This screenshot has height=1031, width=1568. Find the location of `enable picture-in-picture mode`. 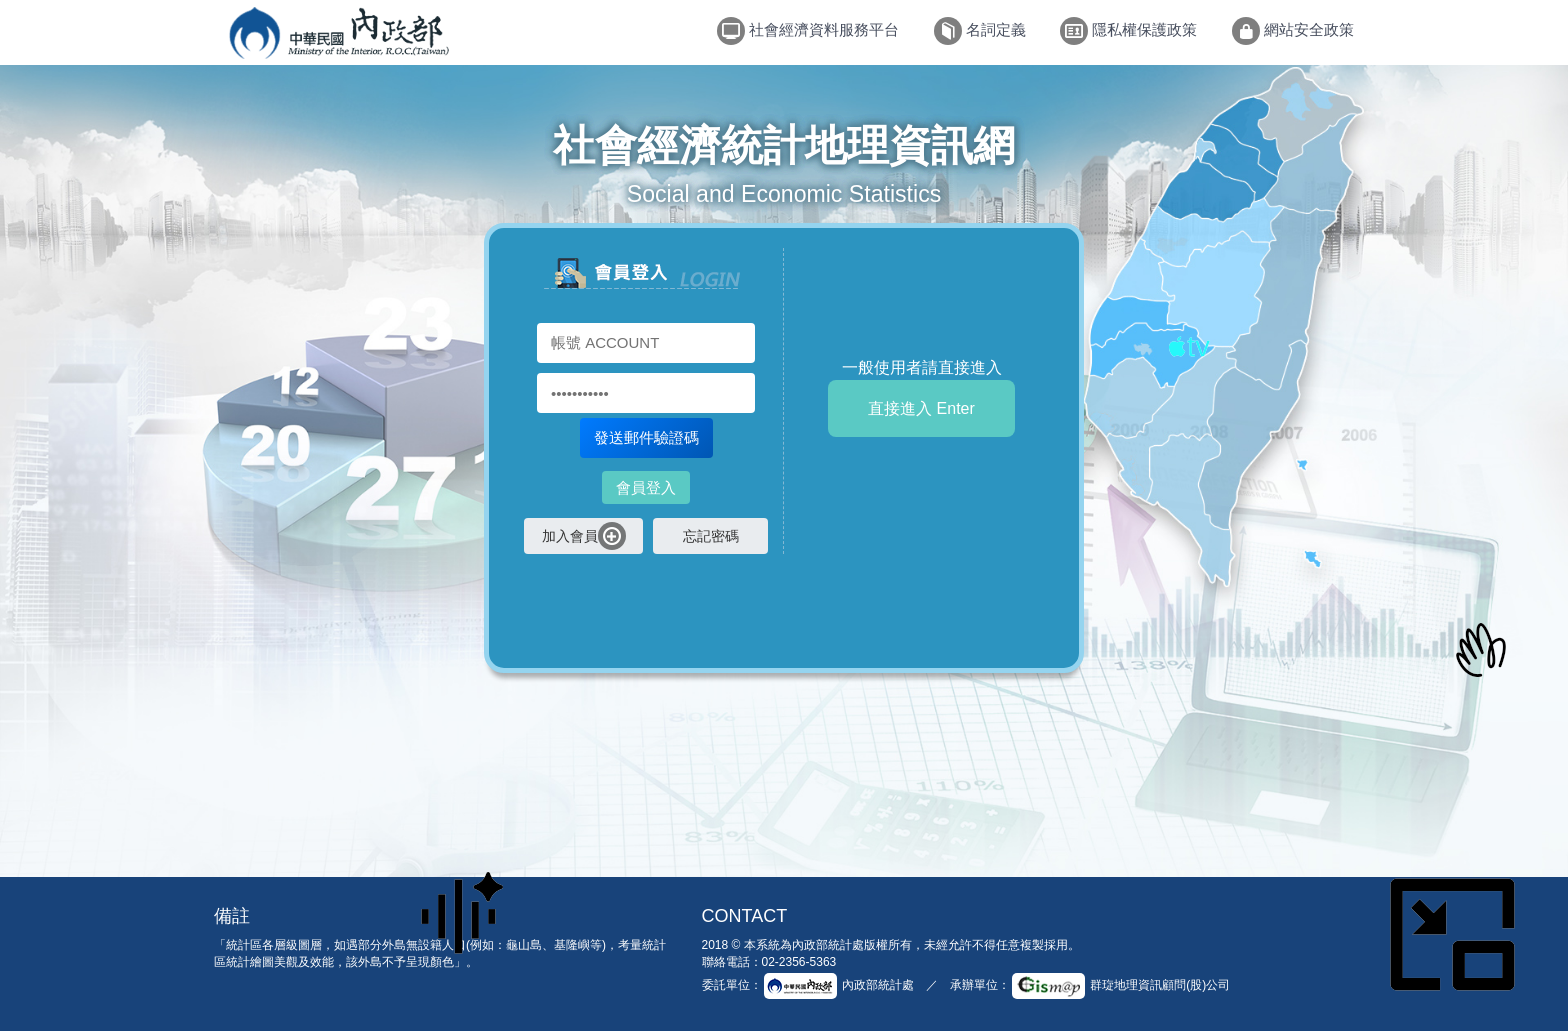

enable picture-in-picture mode is located at coordinates (1452, 934).